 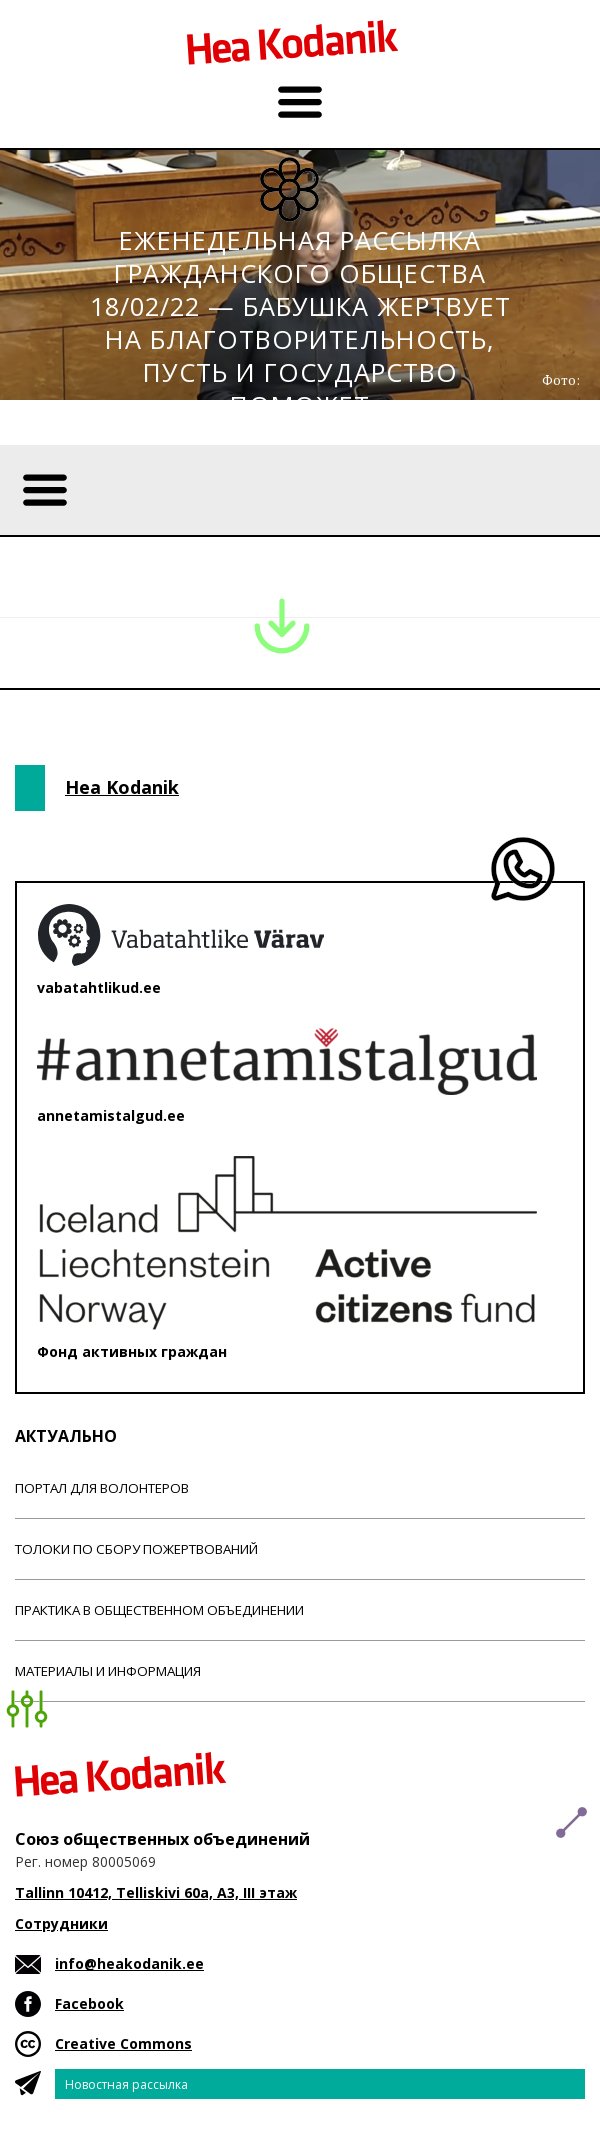 What do you see at coordinates (523, 869) in the screenshot?
I see `open whatsapp messaging app` at bounding box center [523, 869].